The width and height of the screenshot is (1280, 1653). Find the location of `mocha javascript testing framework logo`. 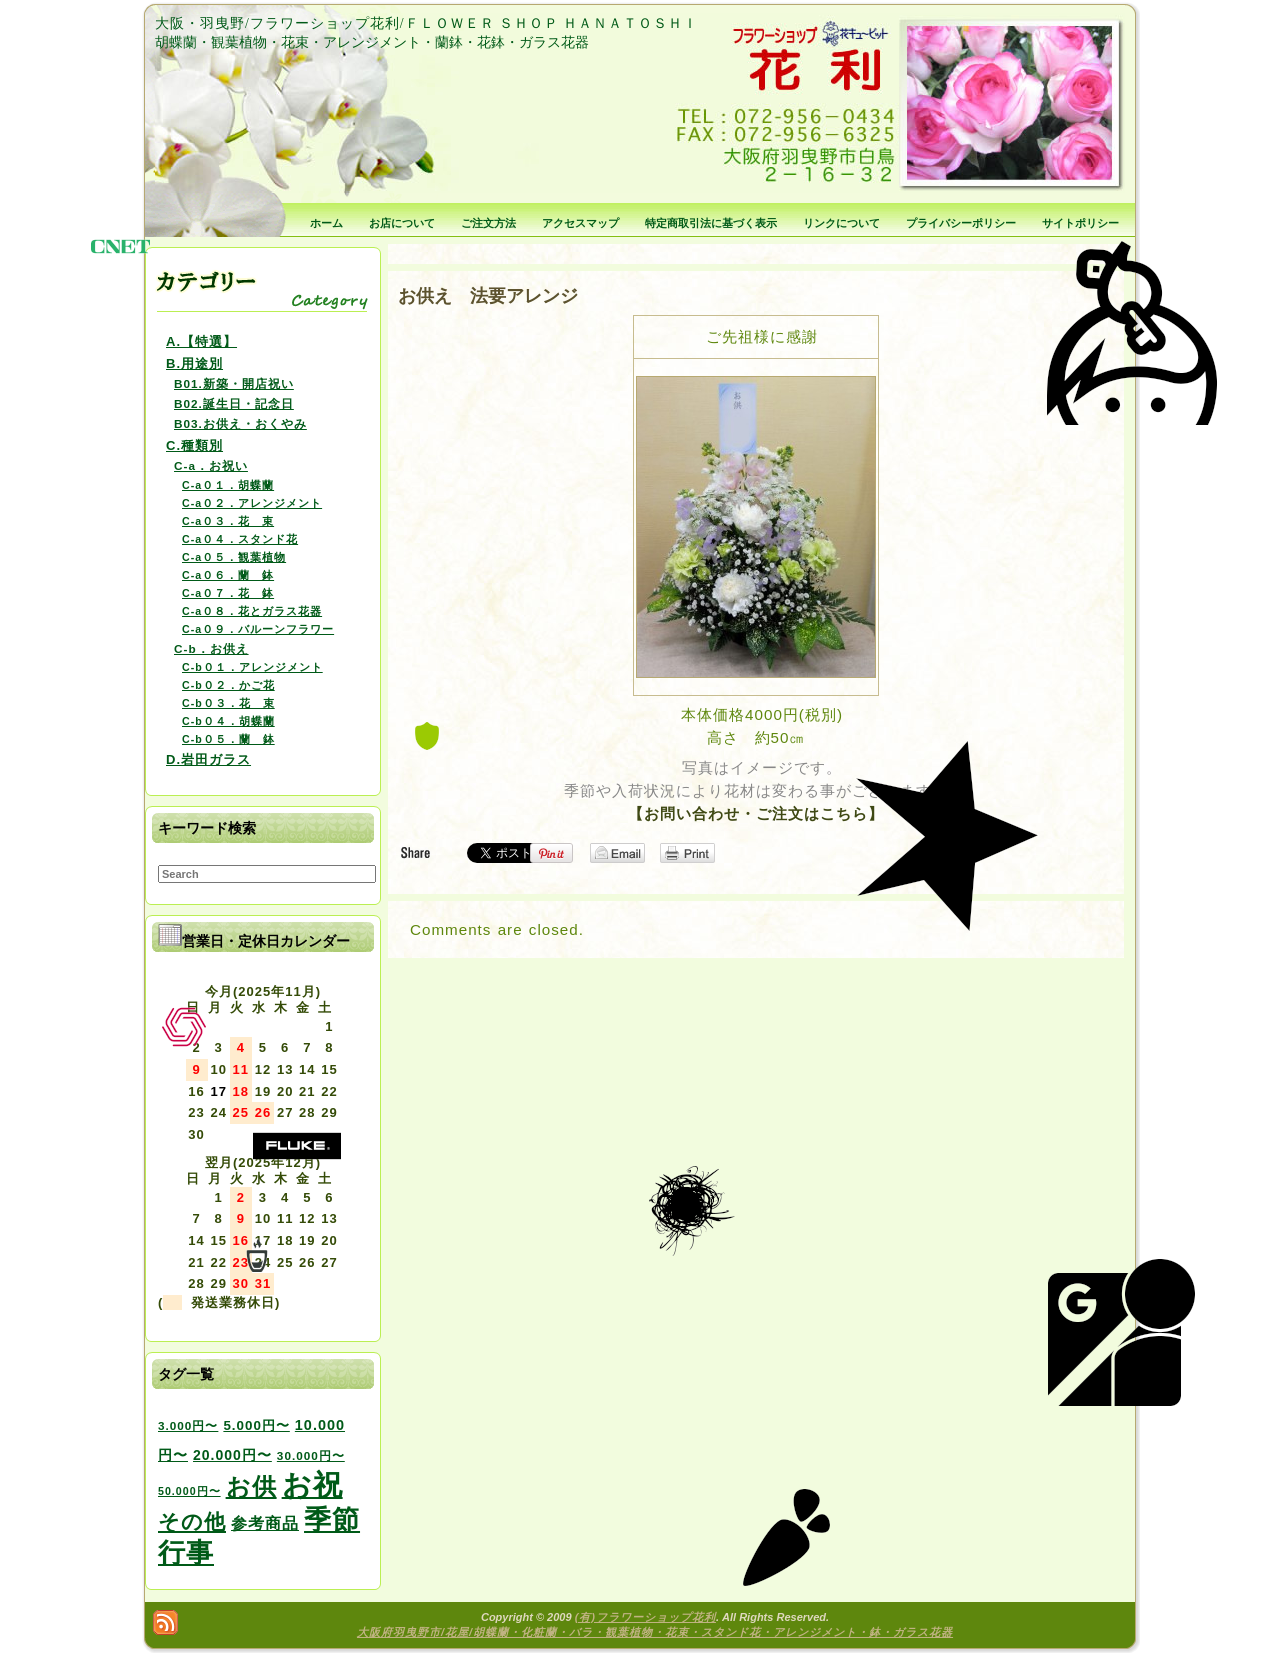

mocha javascript testing framework logo is located at coordinates (257, 1255).